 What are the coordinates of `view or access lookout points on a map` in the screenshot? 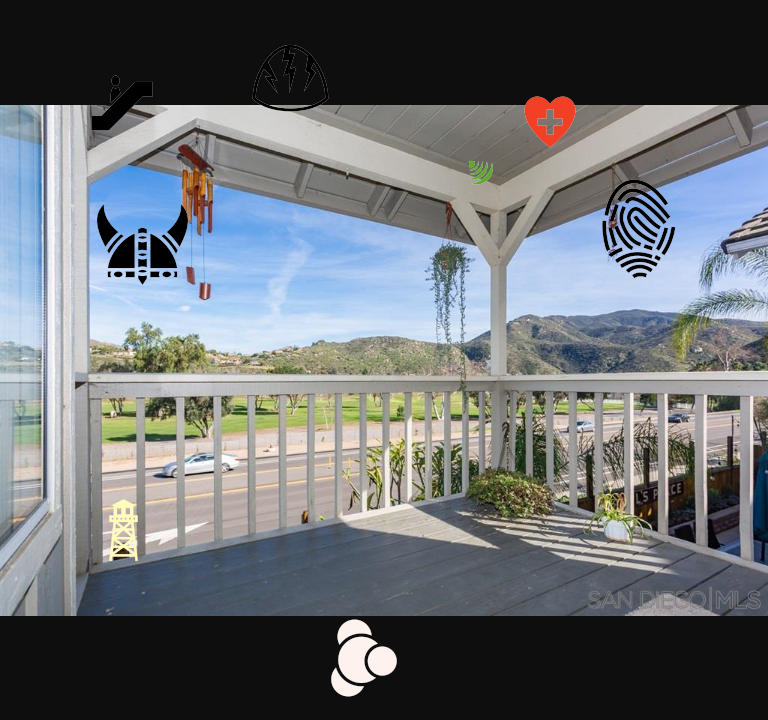 It's located at (123, 529).